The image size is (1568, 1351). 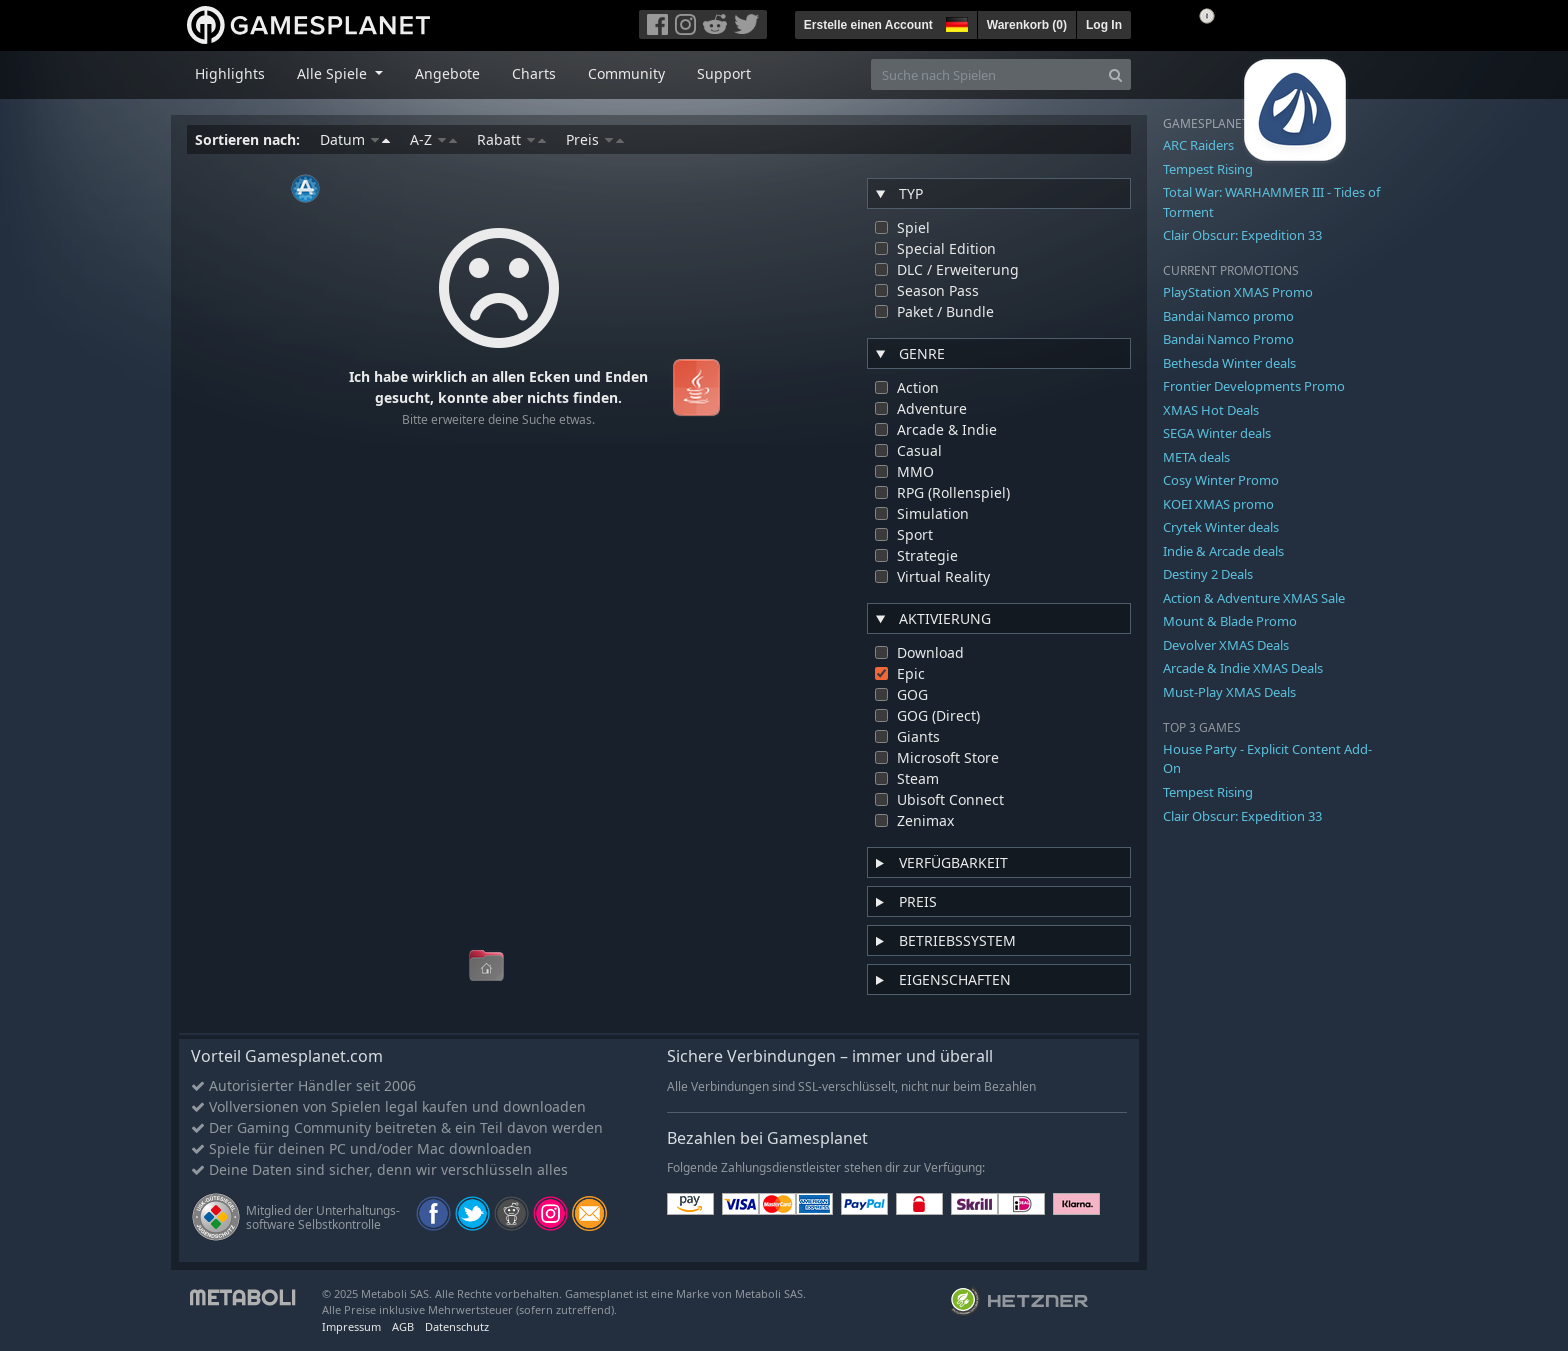 I want to click on launch the antergos linux application, so click(x=1295, y=110).